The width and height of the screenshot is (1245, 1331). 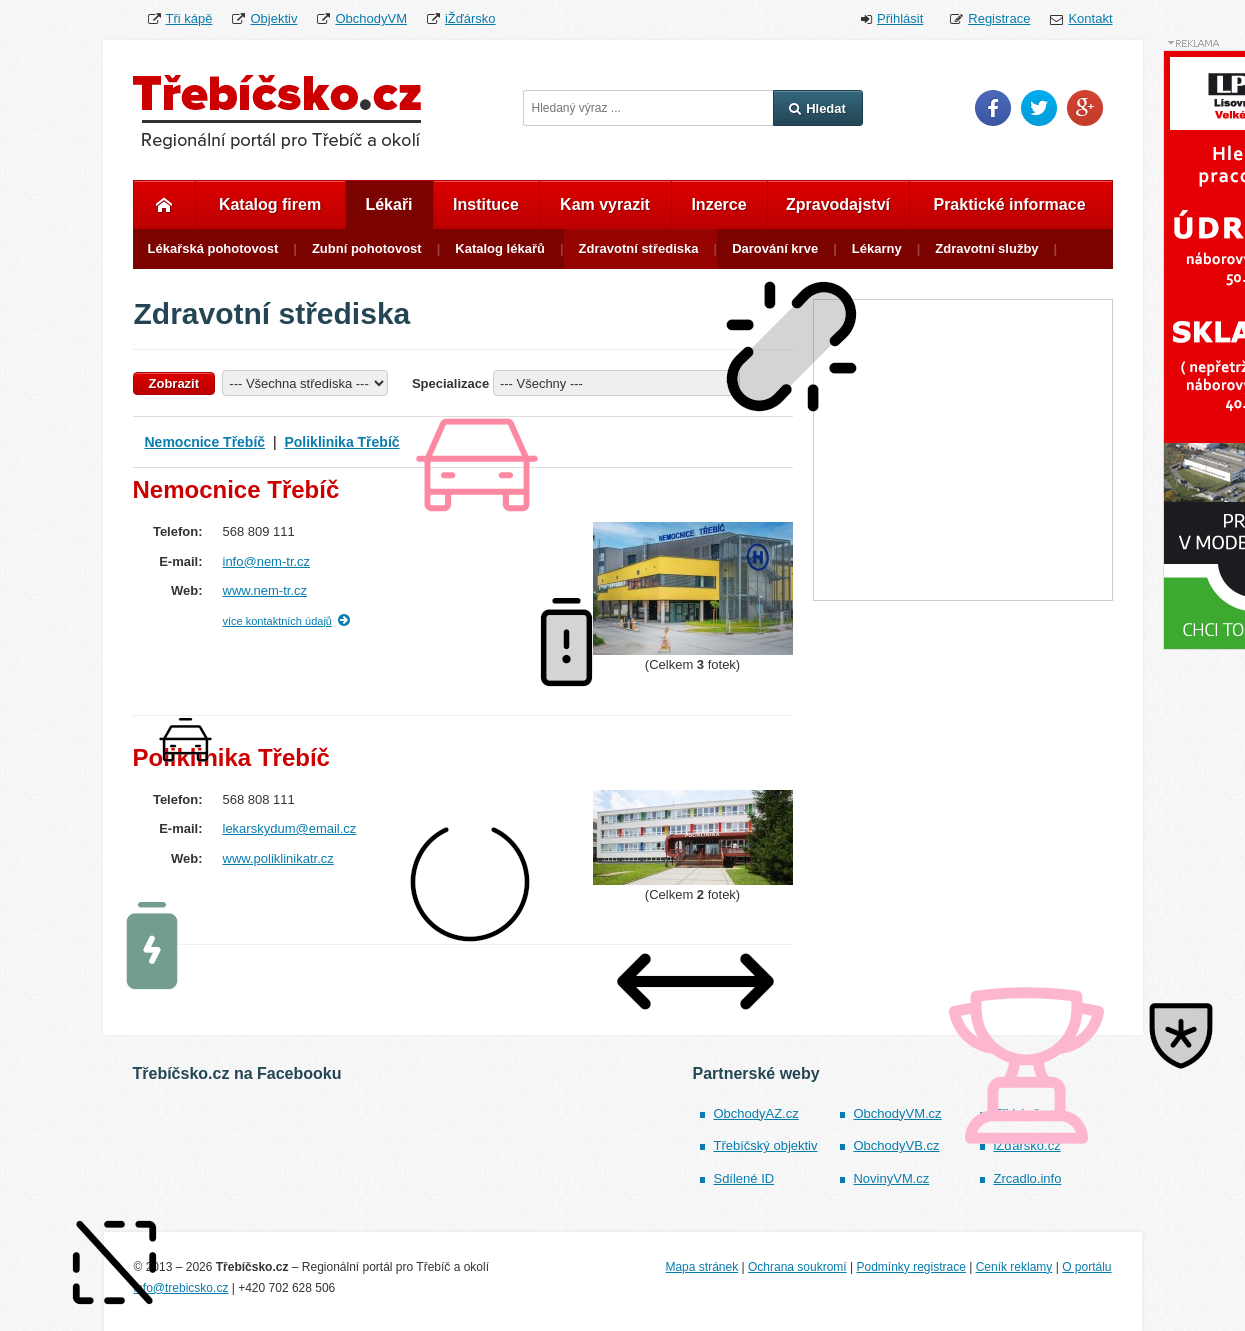 I want to click on disable selection mode, so click(x=114, y=1262).